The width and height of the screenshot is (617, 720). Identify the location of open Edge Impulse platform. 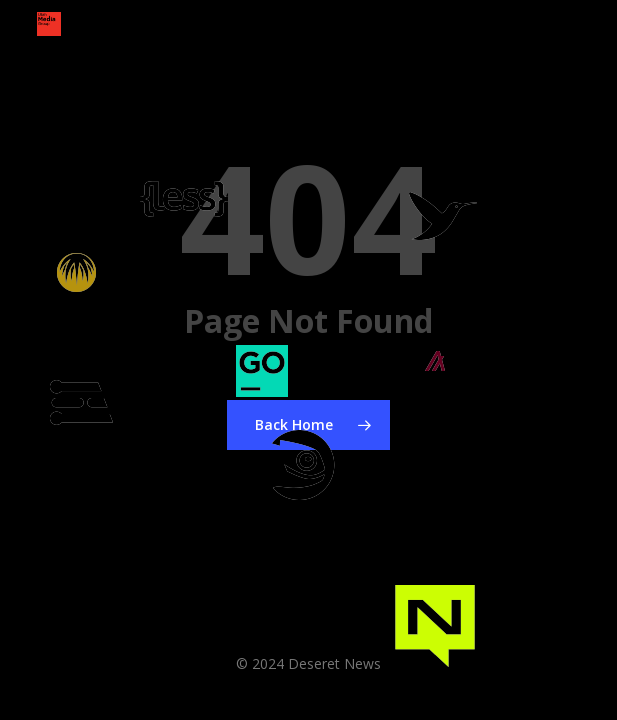
(81, 402).